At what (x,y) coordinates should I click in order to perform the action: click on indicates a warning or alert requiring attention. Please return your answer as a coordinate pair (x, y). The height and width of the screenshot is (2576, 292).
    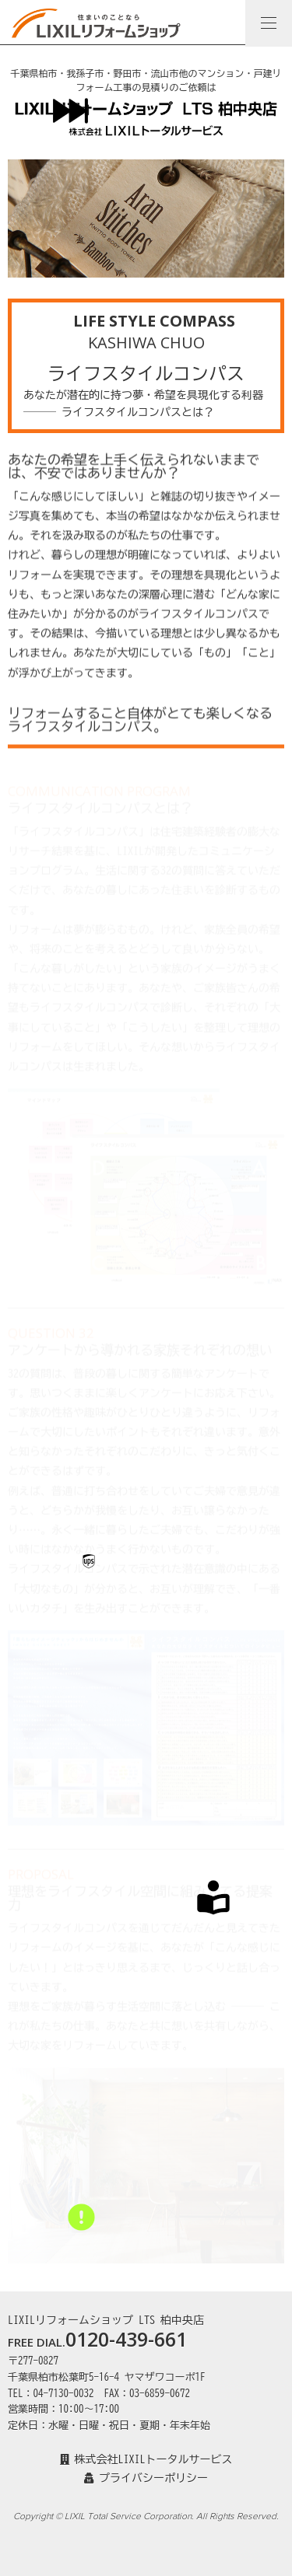
    Looking at the image, I should click on (81, 2217).